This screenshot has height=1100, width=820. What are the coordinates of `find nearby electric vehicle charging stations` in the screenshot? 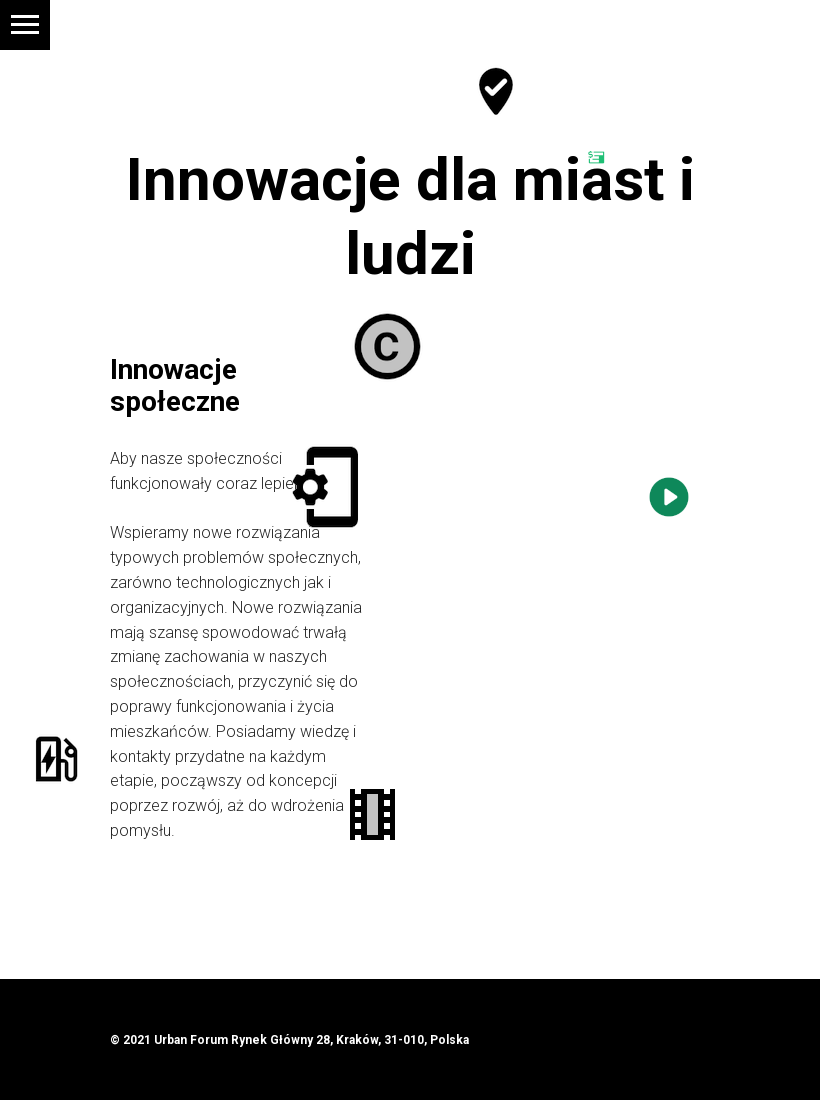 It's located at (56, 759).